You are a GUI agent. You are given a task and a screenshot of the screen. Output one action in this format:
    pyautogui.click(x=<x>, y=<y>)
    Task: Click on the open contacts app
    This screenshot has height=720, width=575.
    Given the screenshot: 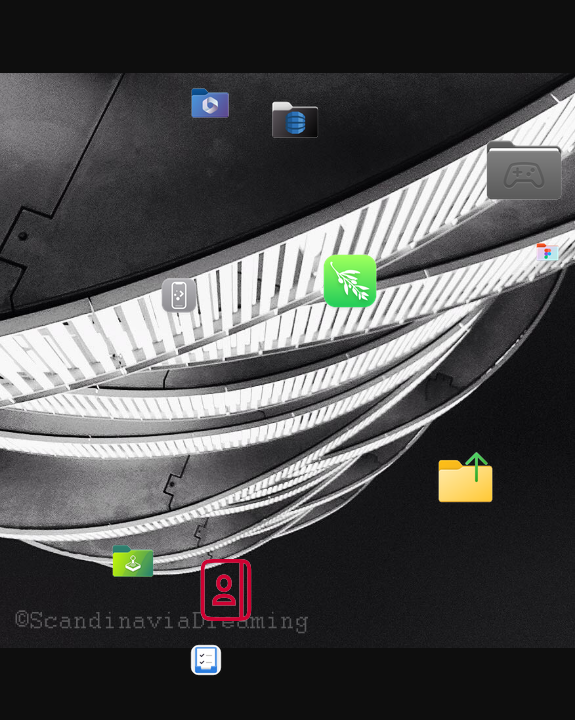 What is the action you would take?
    pyautogui.click(x=224, y=590)
    